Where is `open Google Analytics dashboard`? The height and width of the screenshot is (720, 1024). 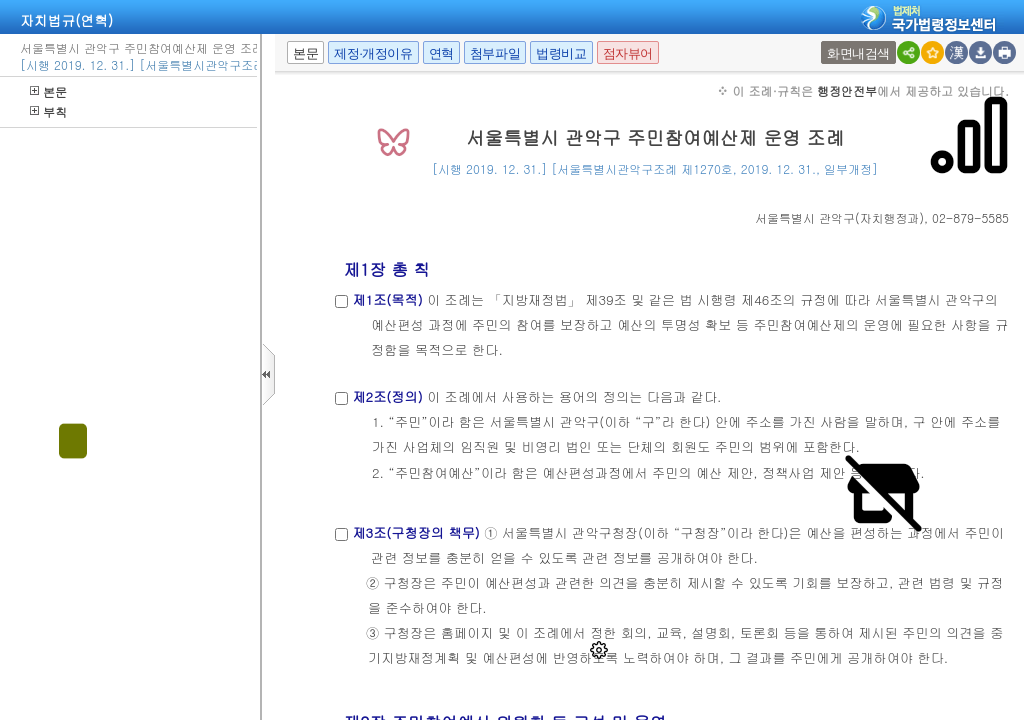 open Google Analytics dashboard is located at coordinates (969, 135).